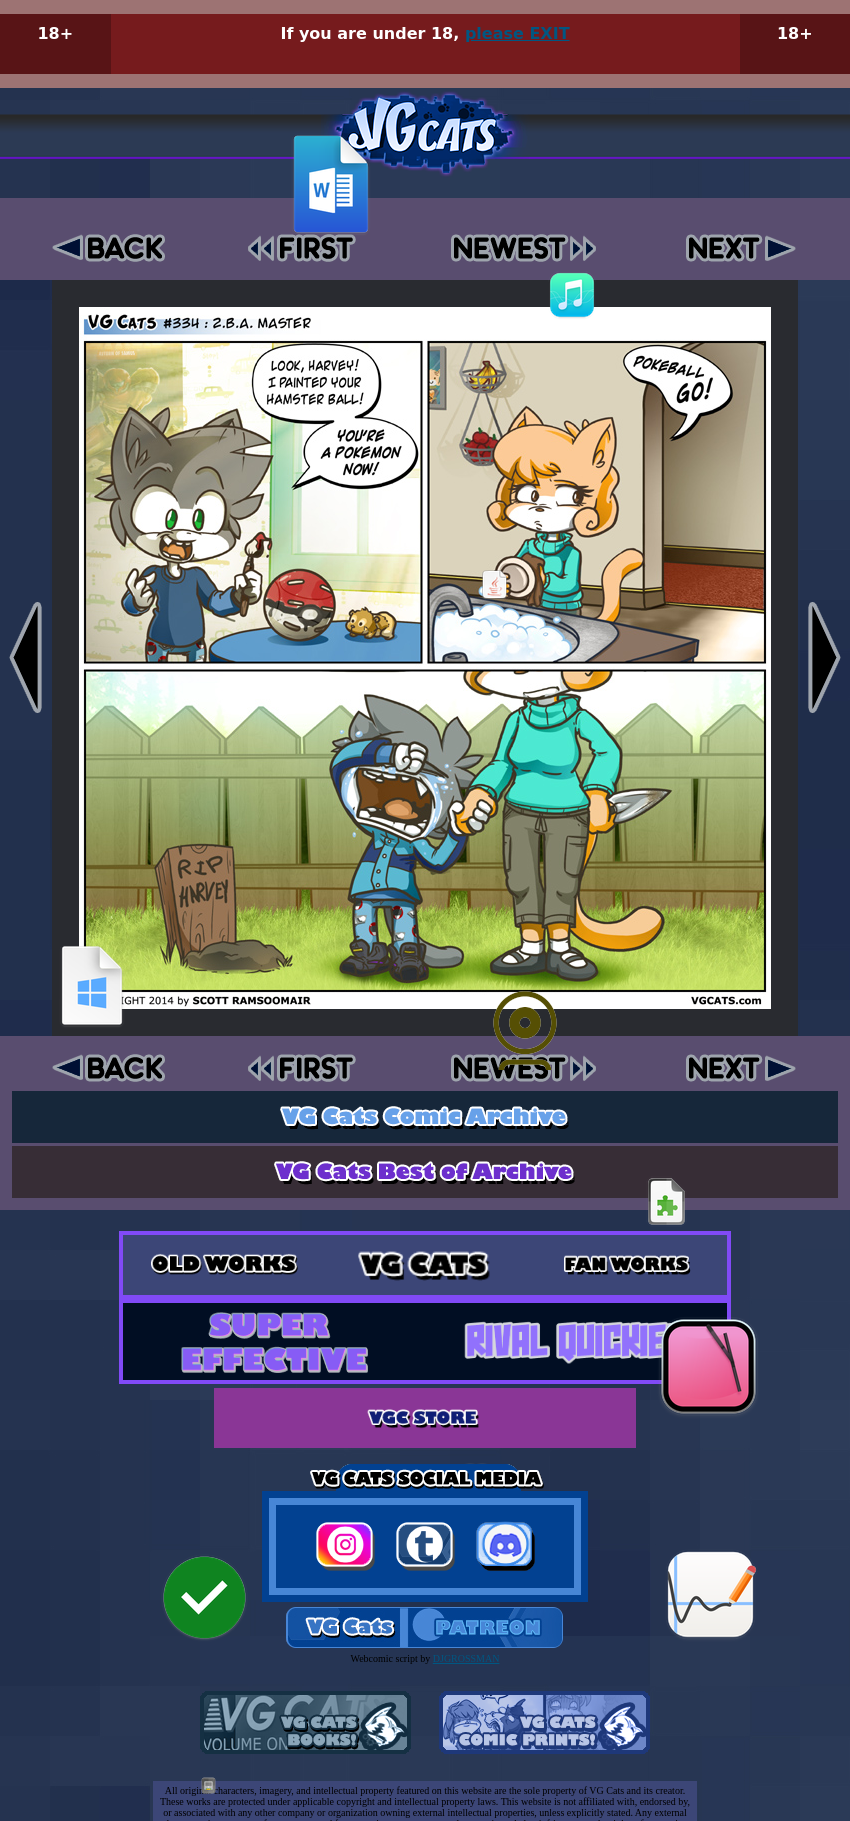 The width and height of the screenshot is (850, 1821). Describe the element at coordinates (204, 1597) in the screenshot. I see `confirm or apply changes` at that location.